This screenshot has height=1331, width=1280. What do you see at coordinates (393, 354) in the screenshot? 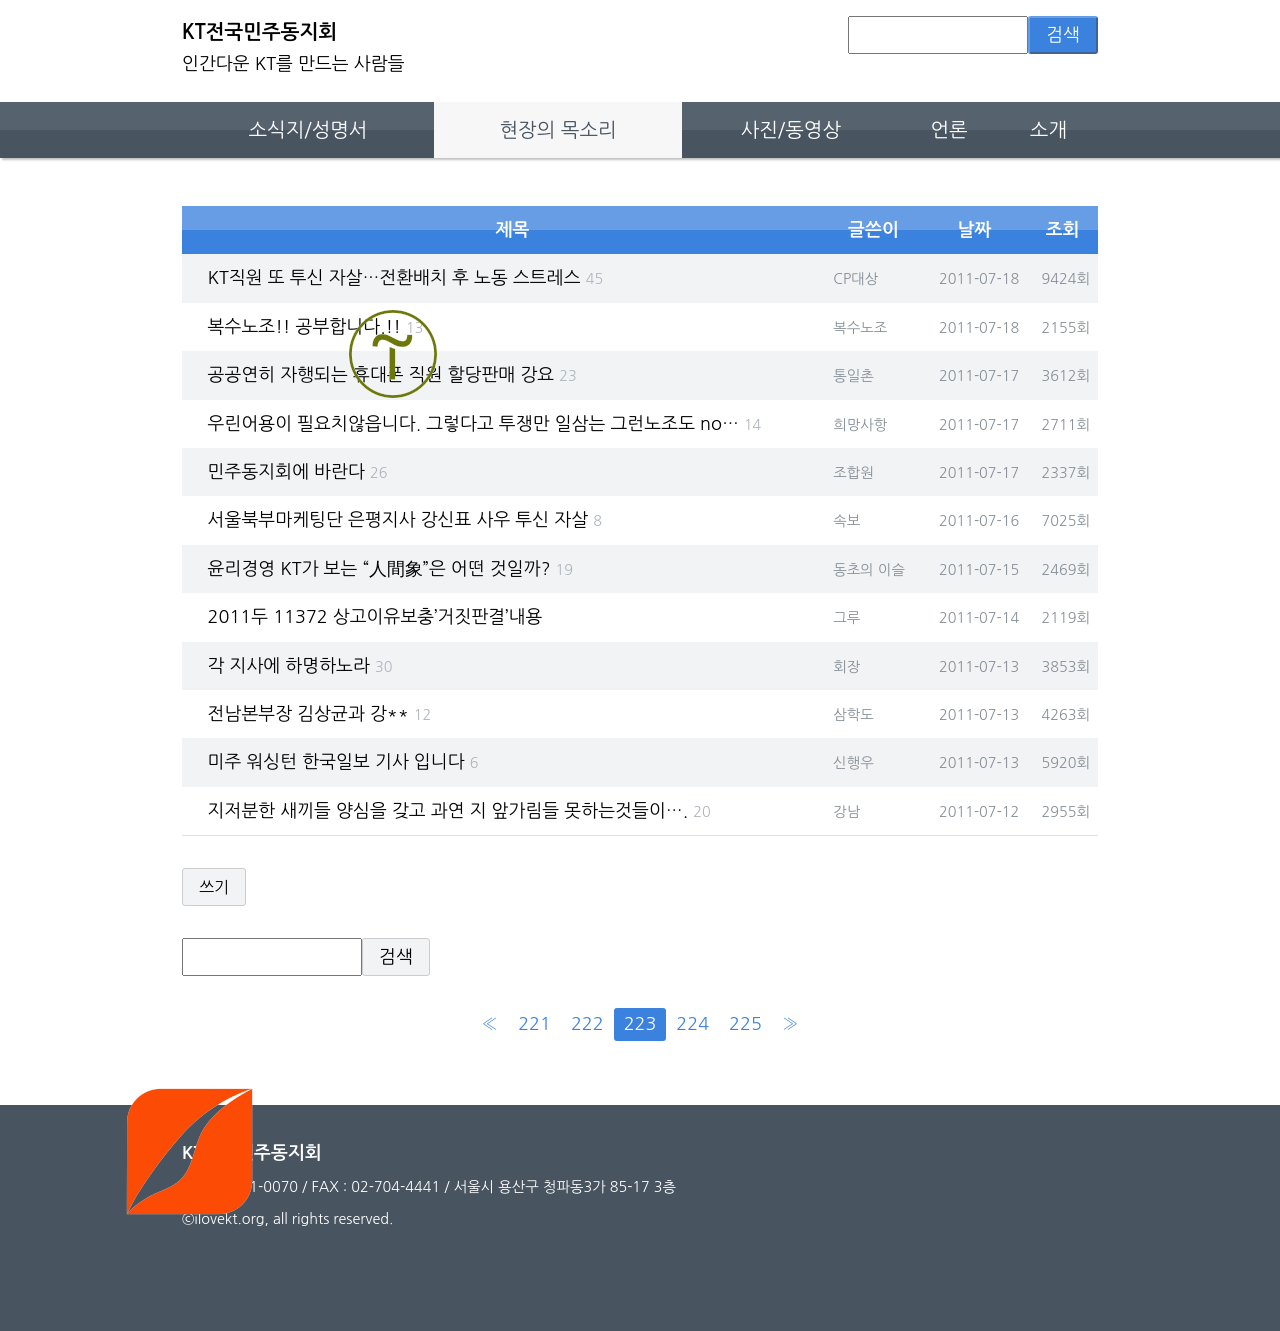
I see `tilda publishing logo` at bounding box center [393, 354].